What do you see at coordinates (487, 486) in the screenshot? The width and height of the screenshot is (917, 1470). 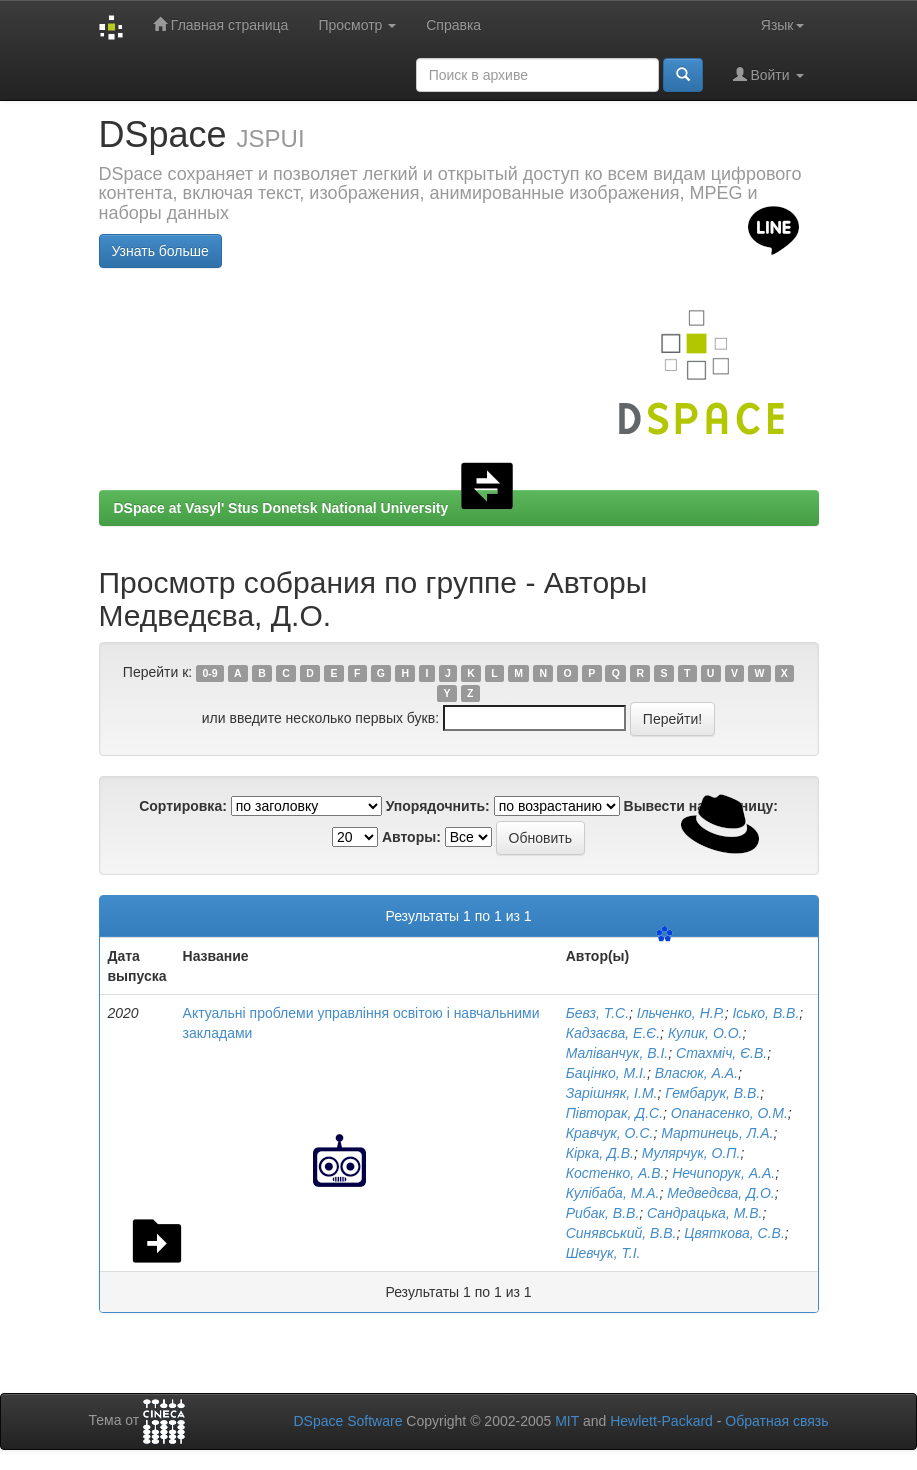 I see `exchange or swap currency` at bounding box center [487, 486].